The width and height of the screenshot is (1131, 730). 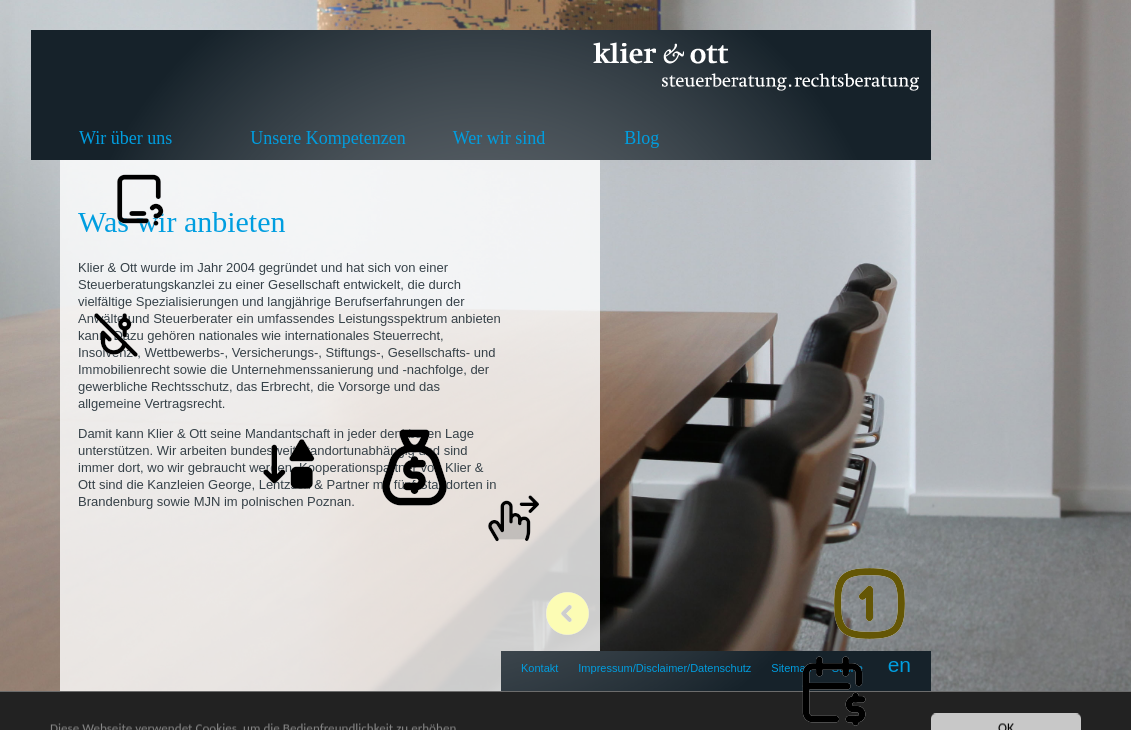 I want to click on disable fishing or hook feature, so click(x=116, y=335).